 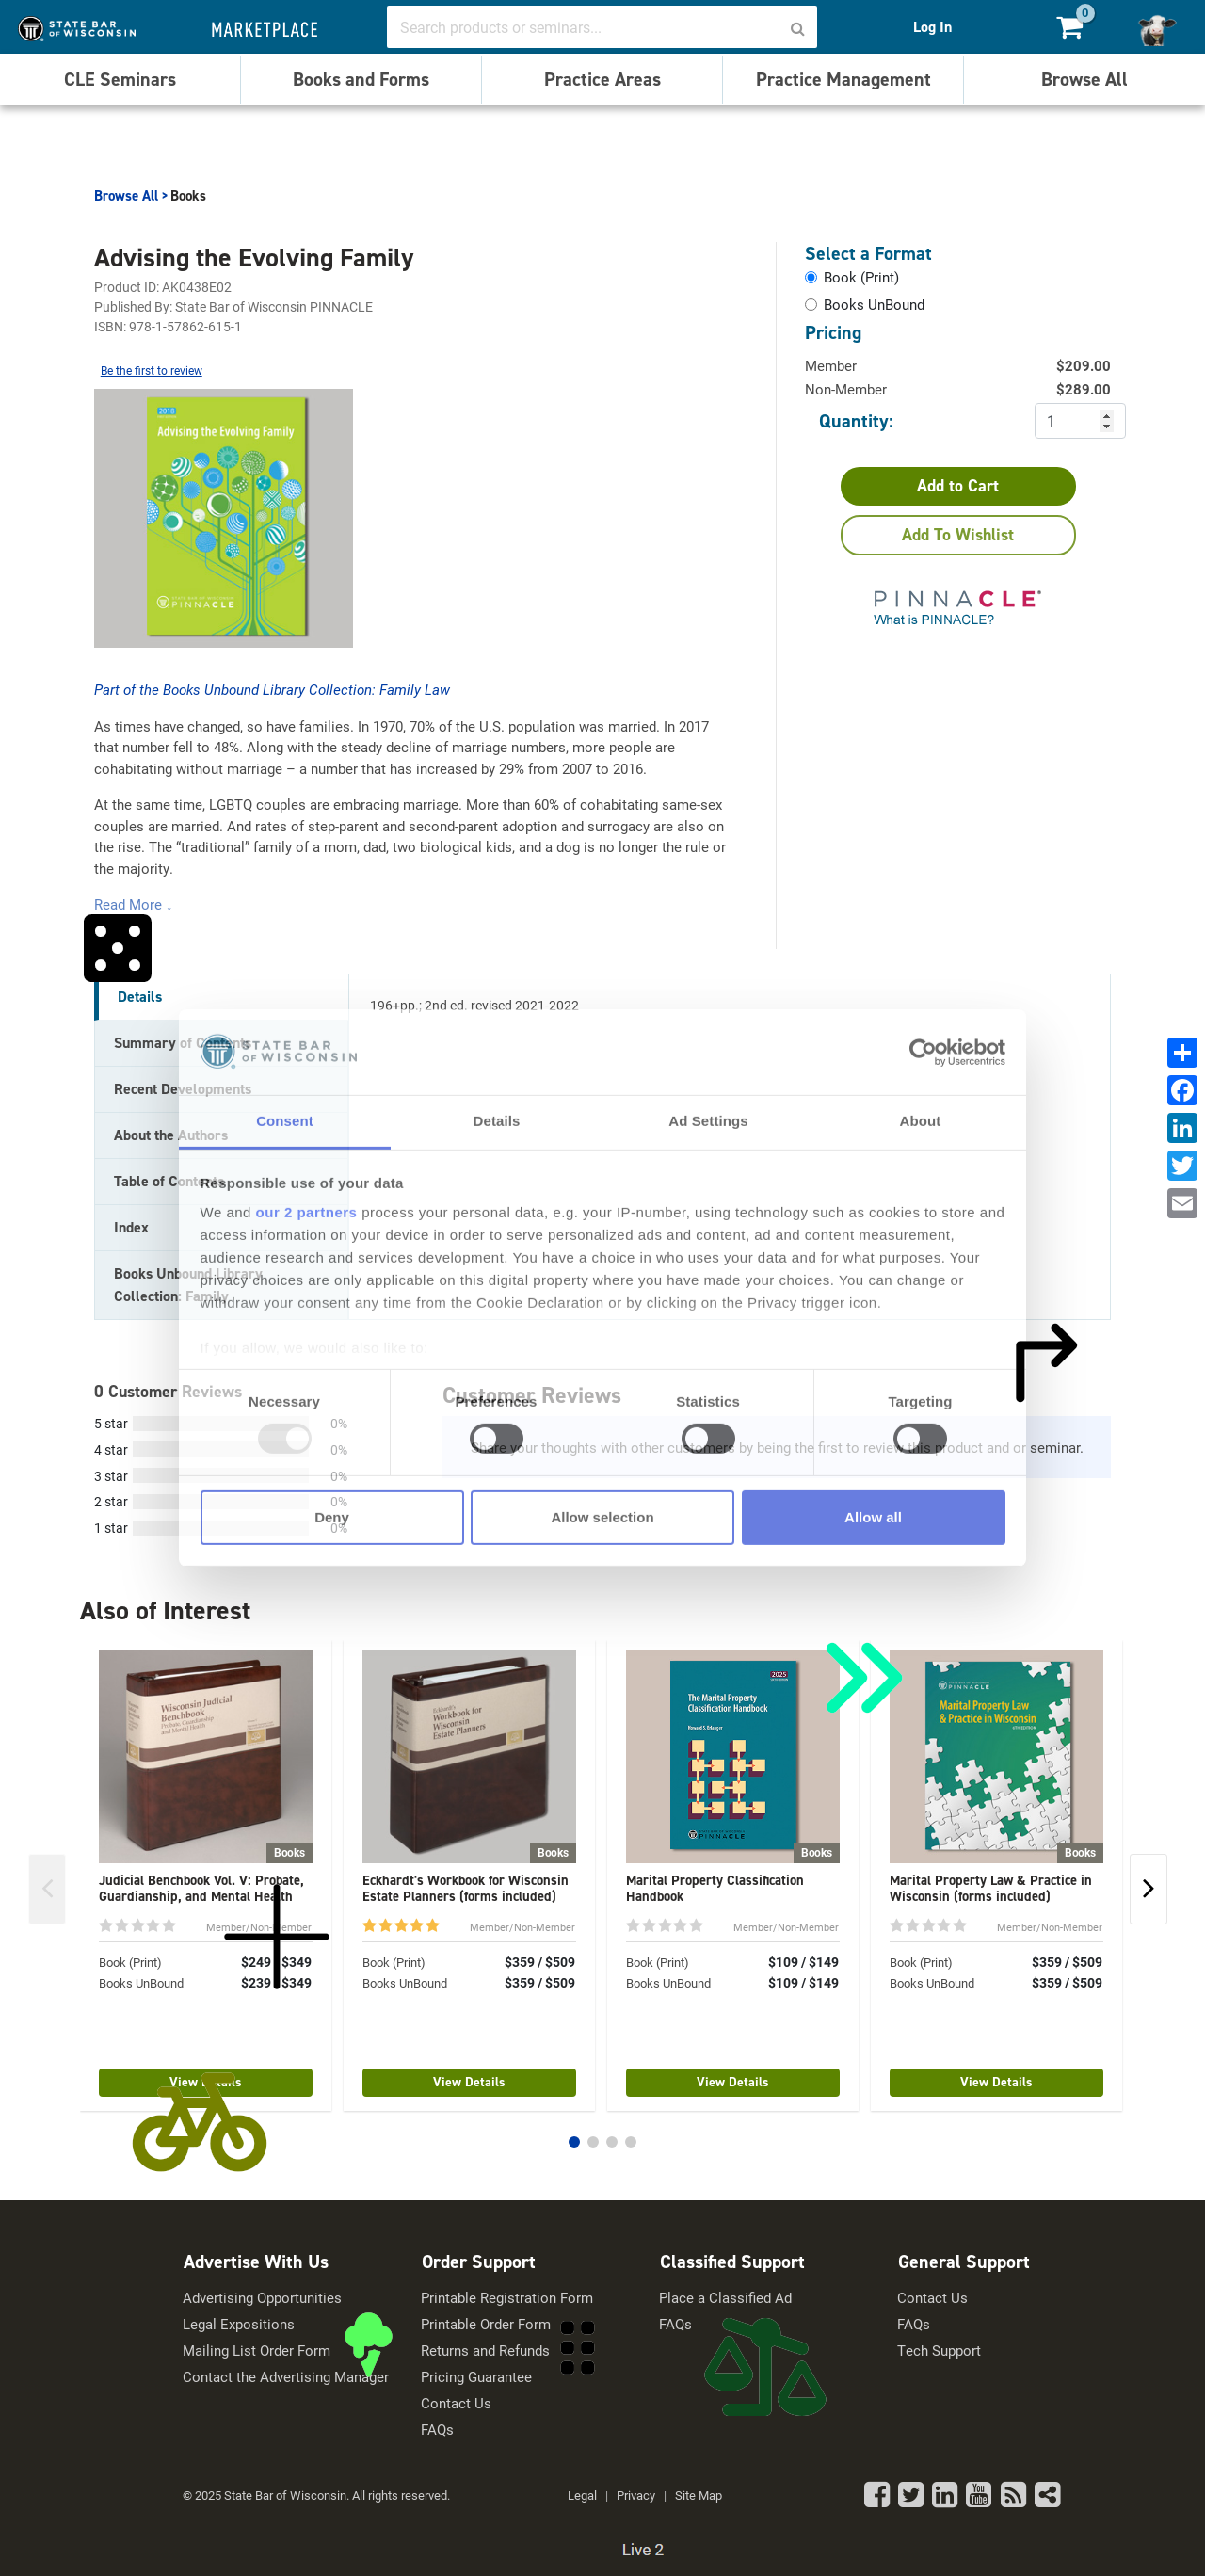 What do you see at coordinates (200, 2122) in the screenshot?
I see `access bike rental or cycling options` at bounding box center [200, 2122].